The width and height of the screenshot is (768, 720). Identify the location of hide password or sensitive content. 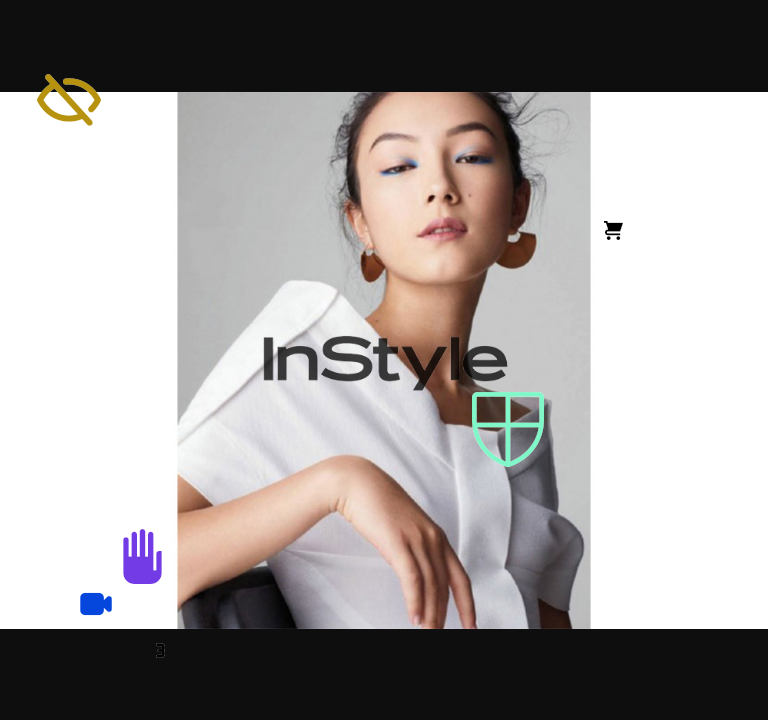
(69, 100).